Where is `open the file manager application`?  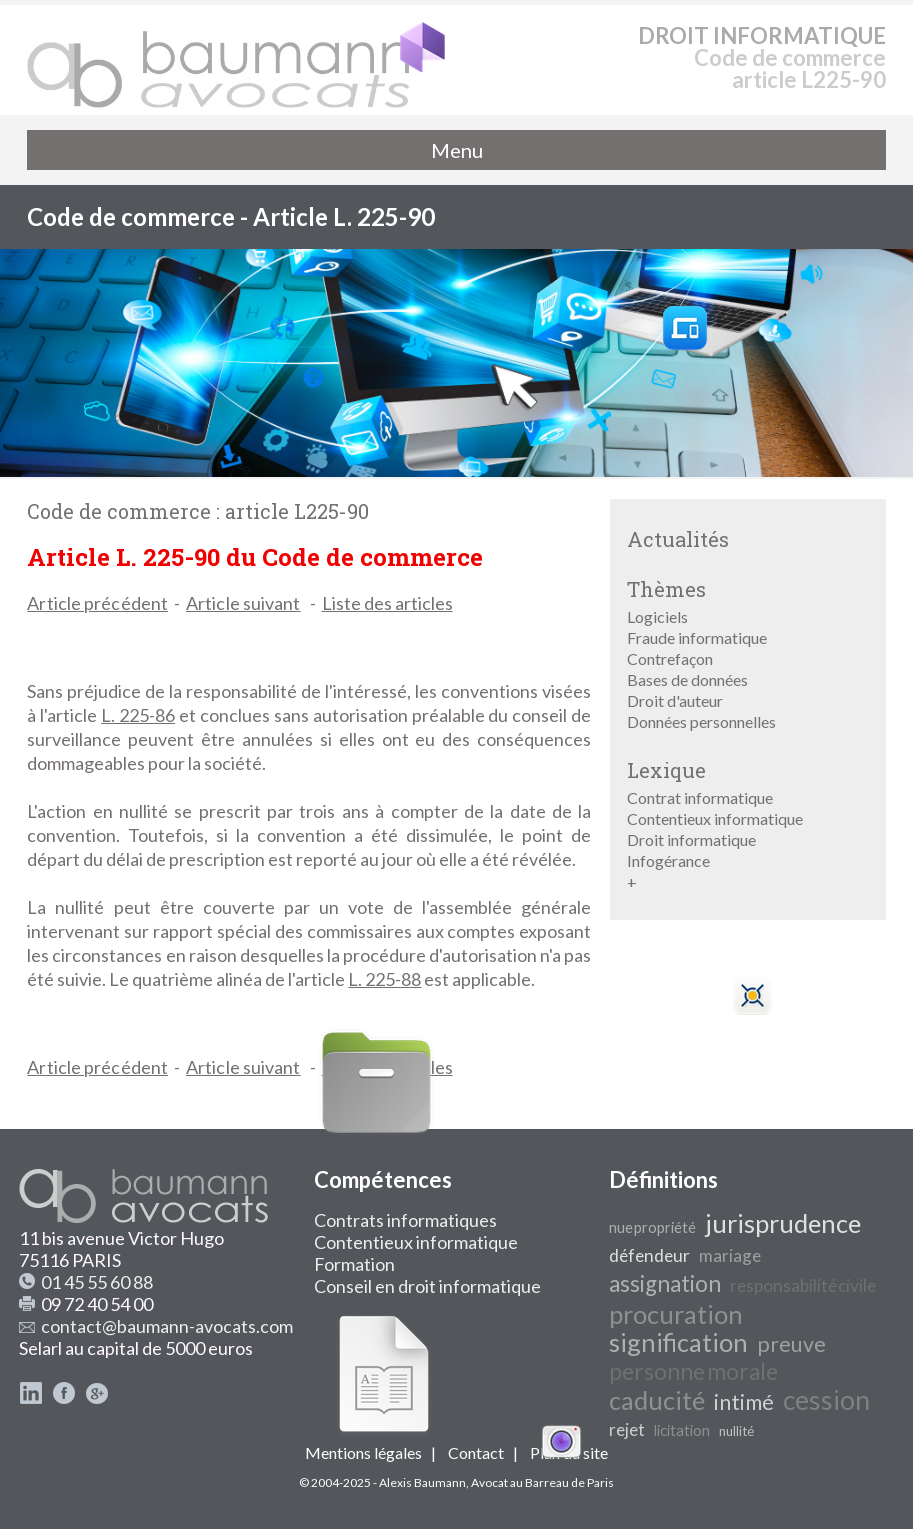
open the file manager application is located at coordinates (376, 1082).